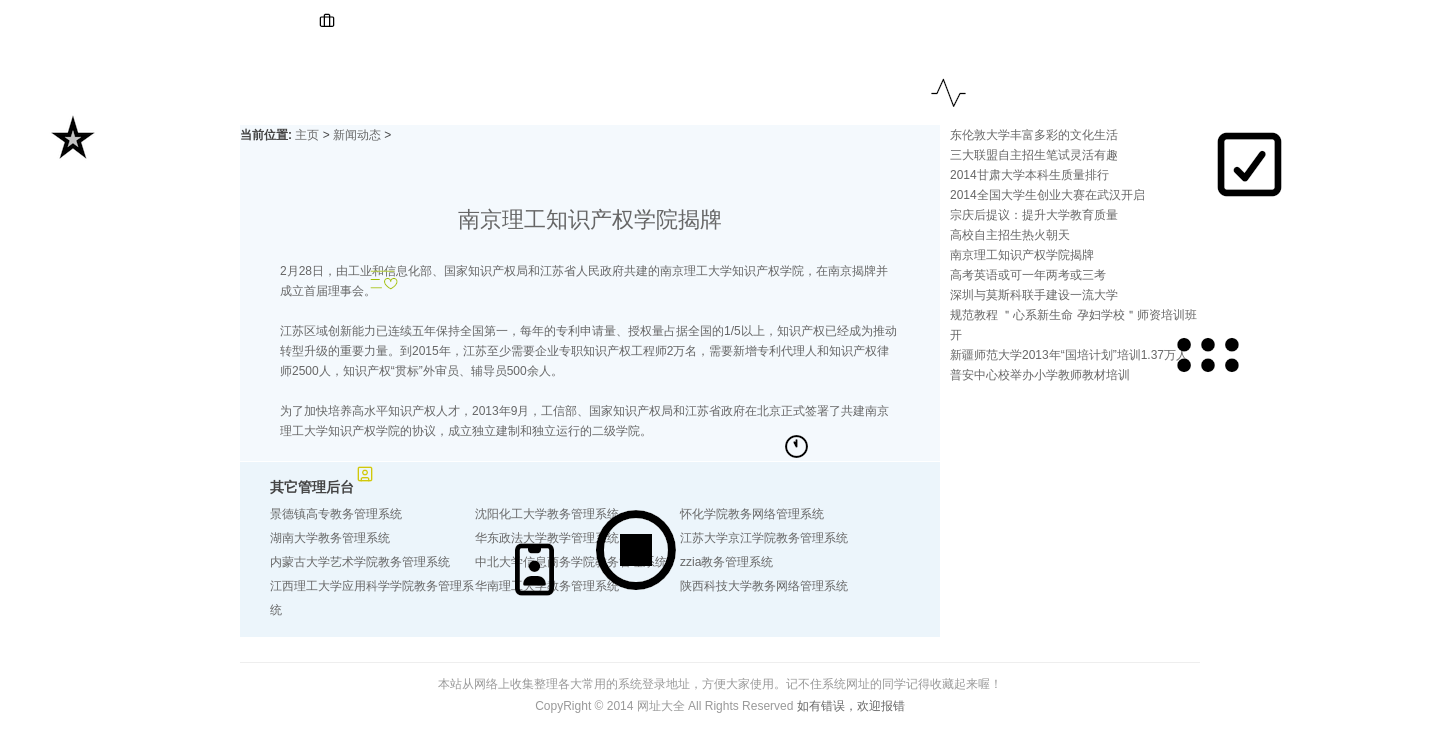 The image size is (1440, 732). I want to click on mark item as complete, so click(1249, 164).